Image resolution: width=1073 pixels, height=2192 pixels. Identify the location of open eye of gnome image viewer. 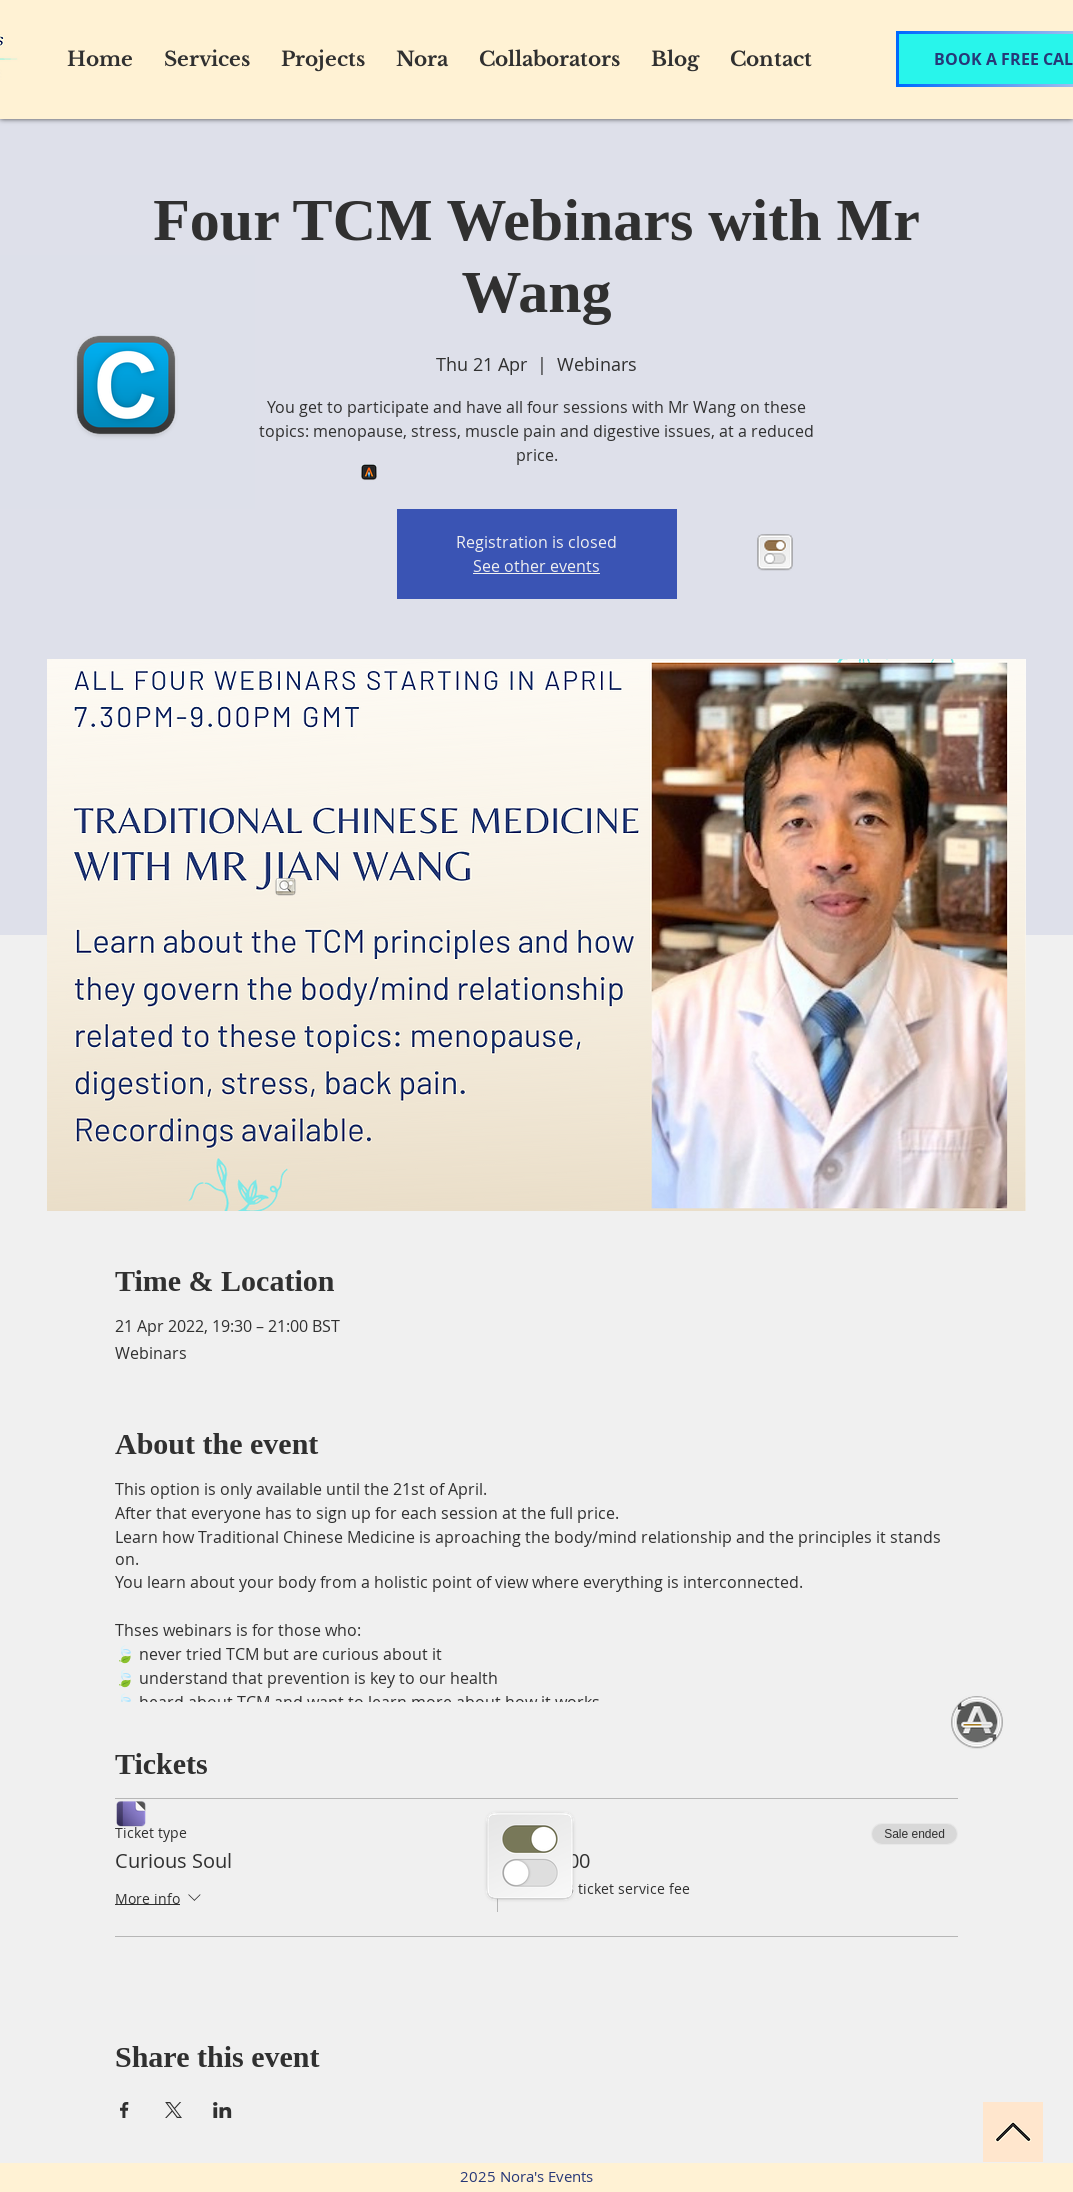
(285, 886).